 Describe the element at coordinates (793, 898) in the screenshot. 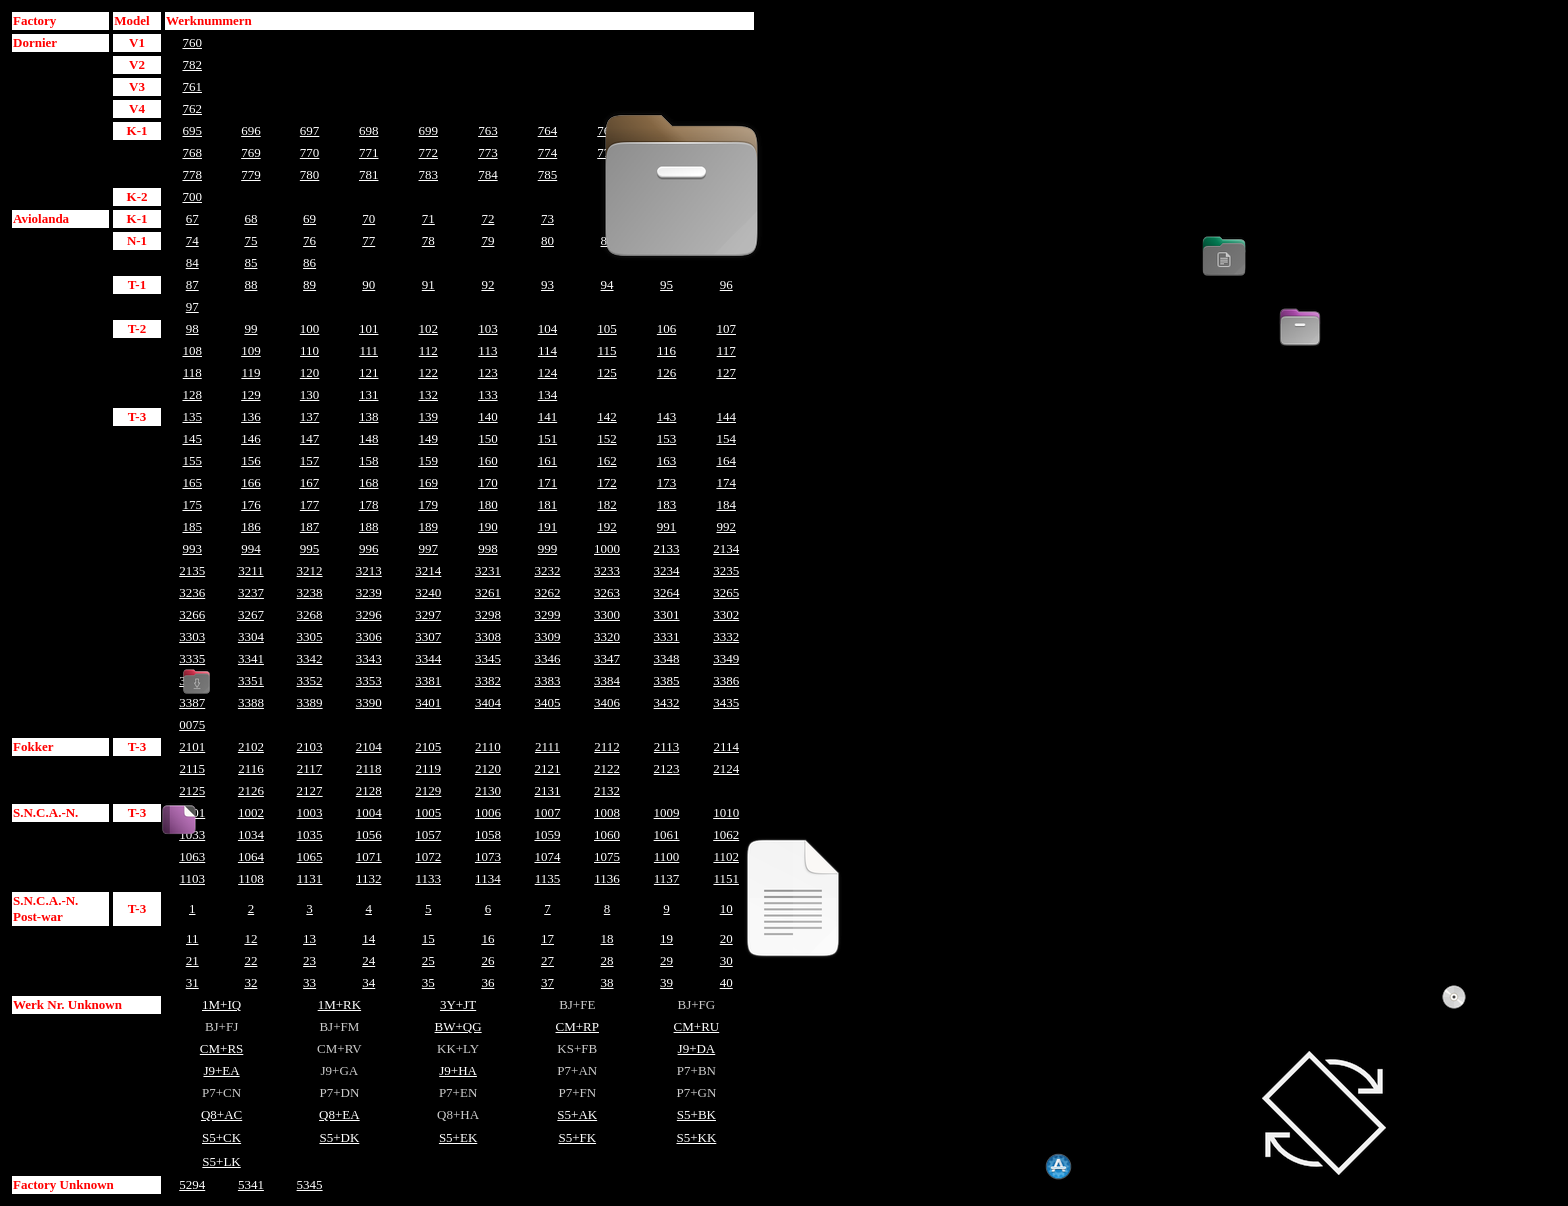

I see `a wine configuration or initialization file` at that location.